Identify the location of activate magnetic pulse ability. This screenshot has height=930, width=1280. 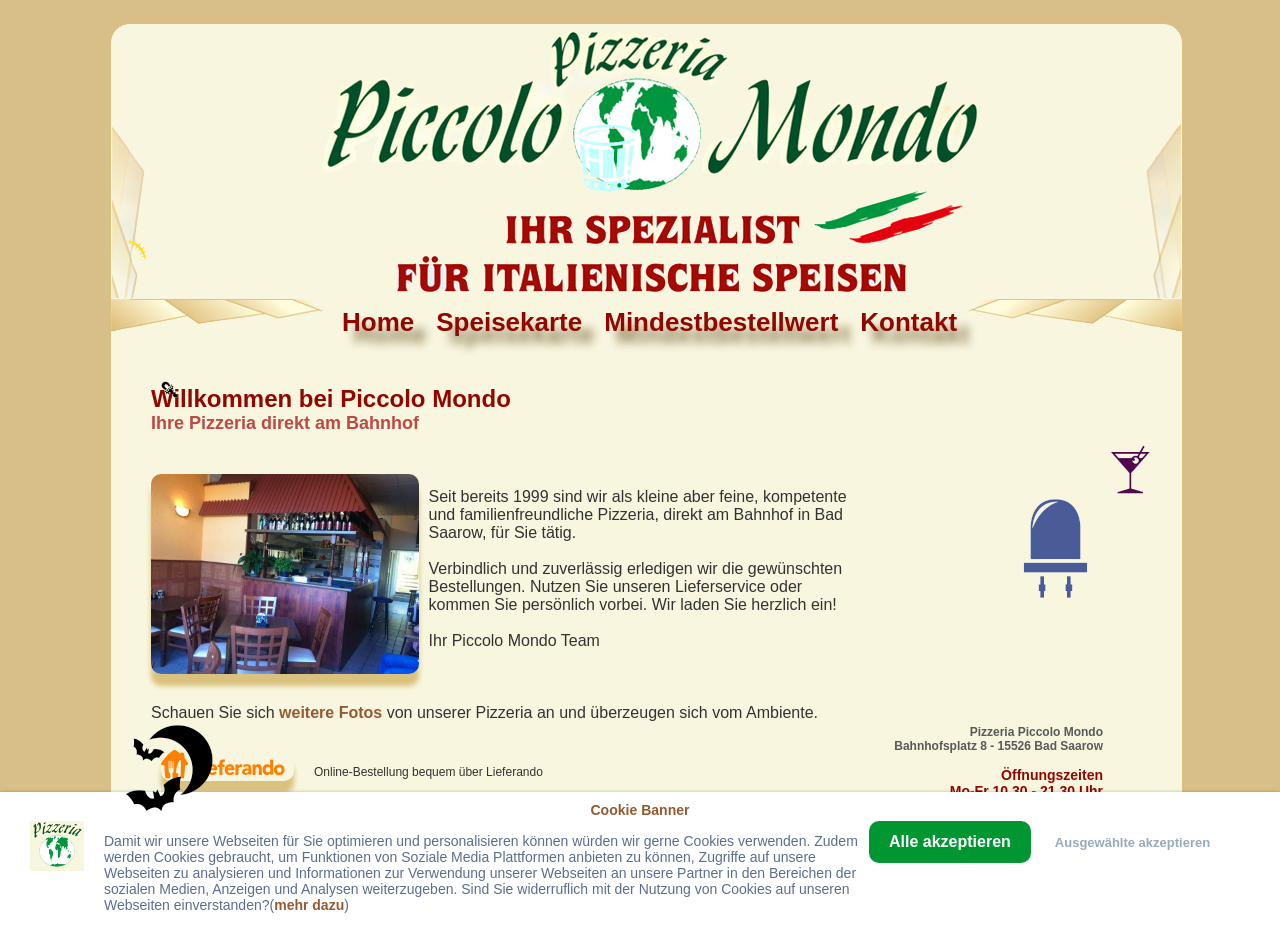
(169, 389).